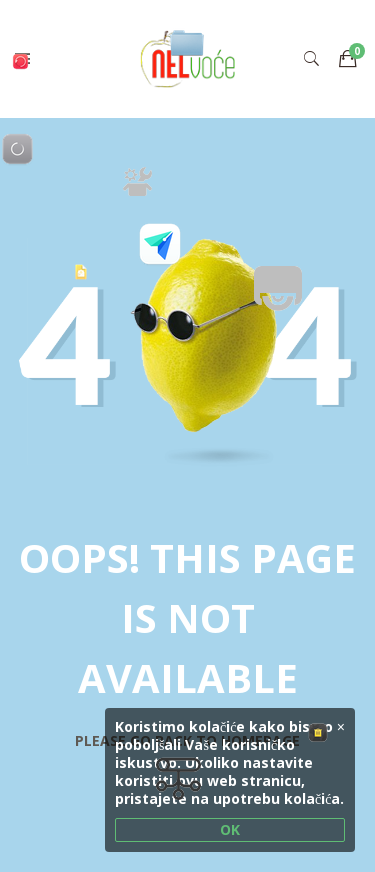 This screenshot has width=375, height=872. Describe the element at coordinates (160, 244) in the screenshot. I see `open feishu messaging app` at that location.